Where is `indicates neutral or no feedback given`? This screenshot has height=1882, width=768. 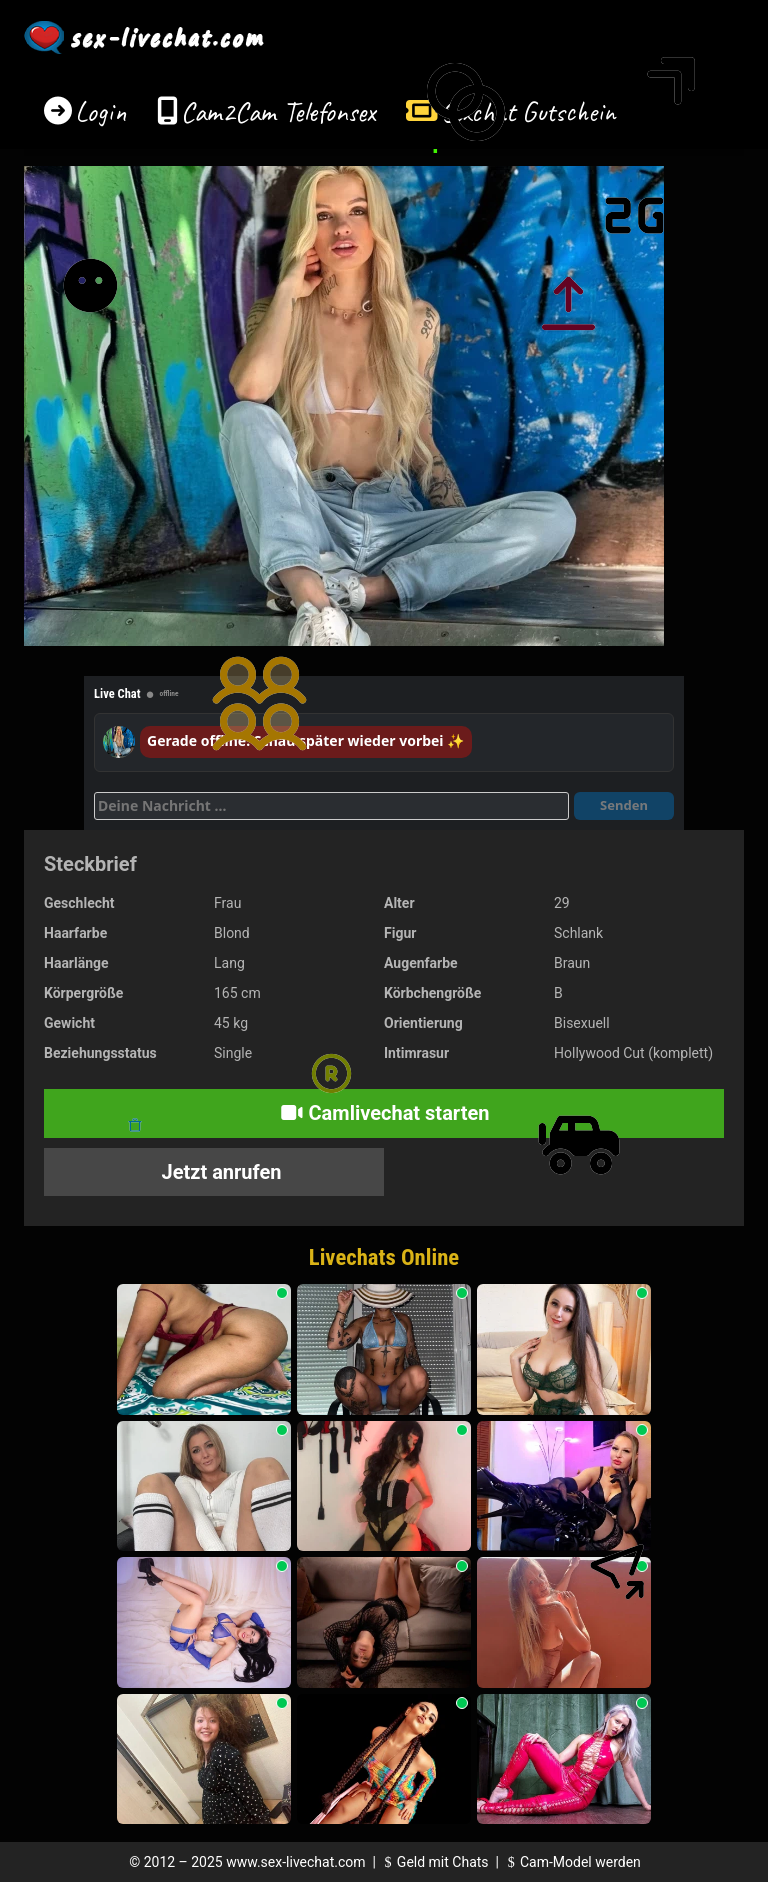 indicates neutral or no feedback given is located at coordinates (90, 285).